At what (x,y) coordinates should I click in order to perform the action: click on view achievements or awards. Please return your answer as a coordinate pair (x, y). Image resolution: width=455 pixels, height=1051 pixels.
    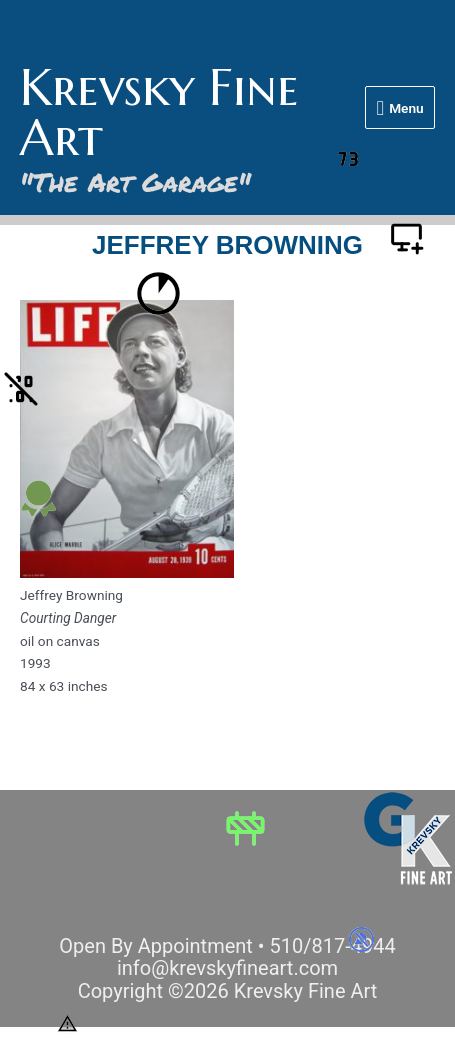
    Looking at the image, I should click on (38, 498).